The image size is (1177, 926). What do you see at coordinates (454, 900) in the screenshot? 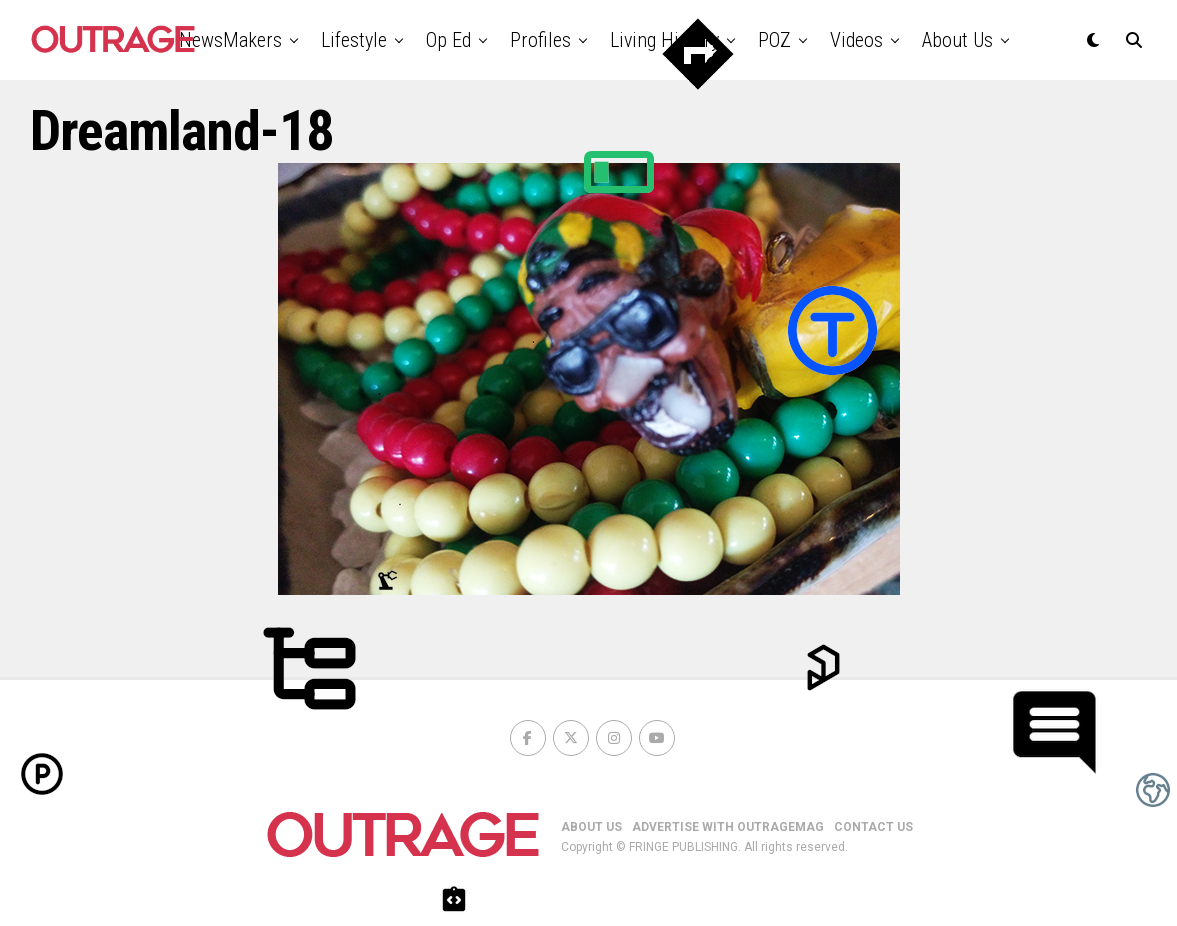
I see `view integration code or instructions` at bounding box center [454, 900].